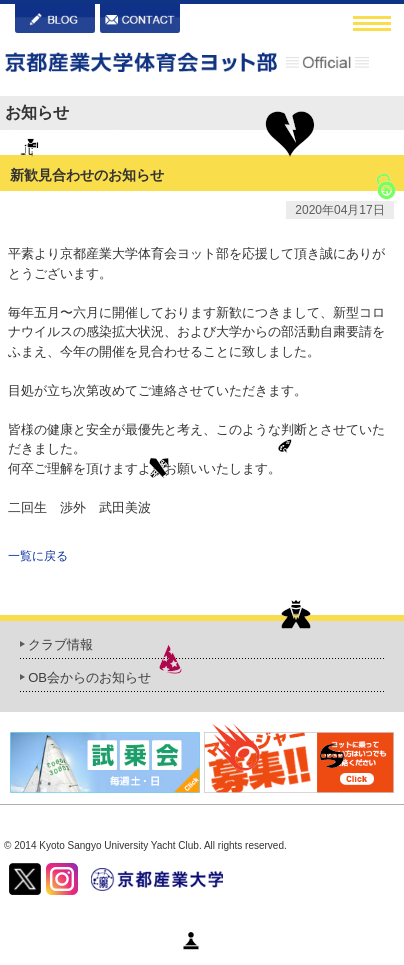 The image size is (404, 965). I want to click on indicates a falling or dropping game element, so click(236, 747).